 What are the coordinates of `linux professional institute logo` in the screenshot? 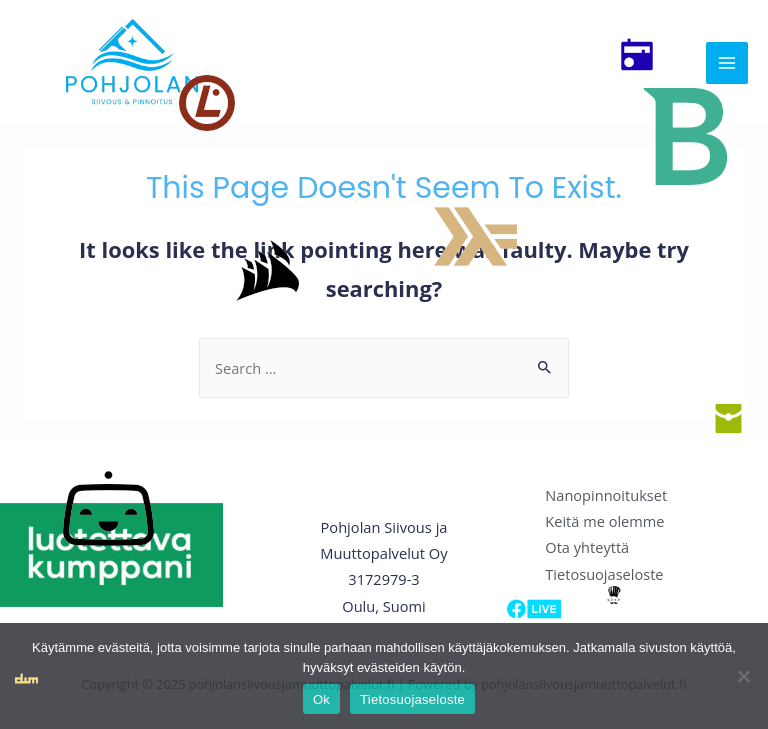 It's located at (207, 103).